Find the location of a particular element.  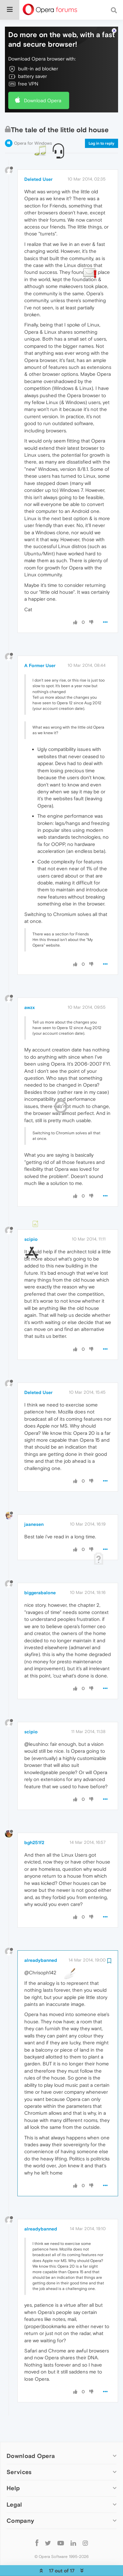

audio or headset settings is located at coordinates (58, 151).